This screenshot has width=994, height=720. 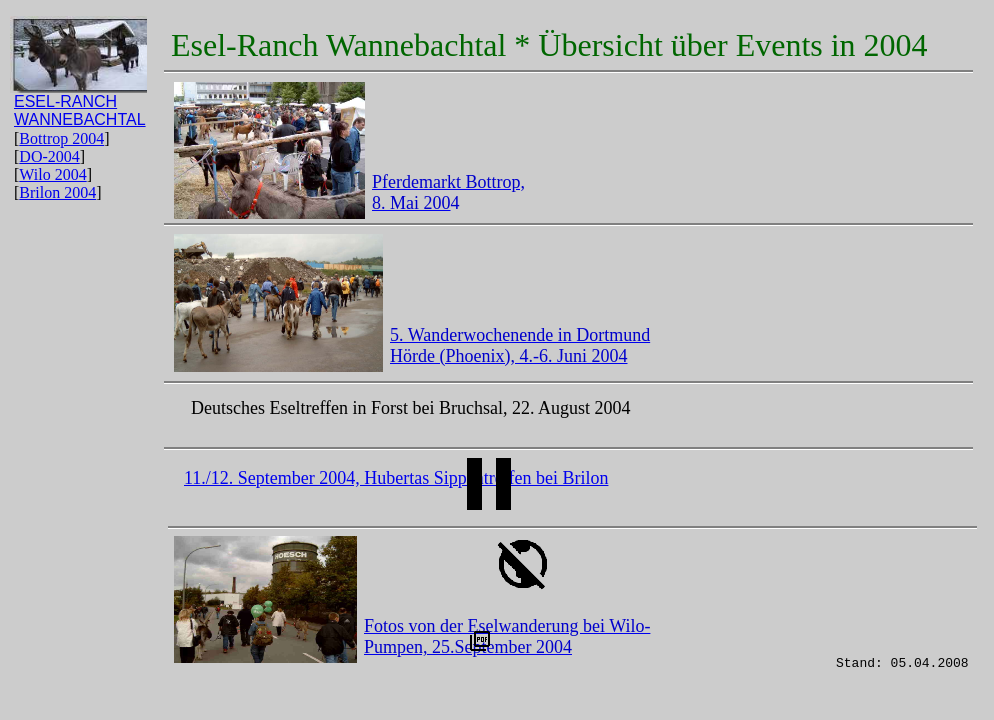 I want to click on pause media playback, so click(x=489, y=484).